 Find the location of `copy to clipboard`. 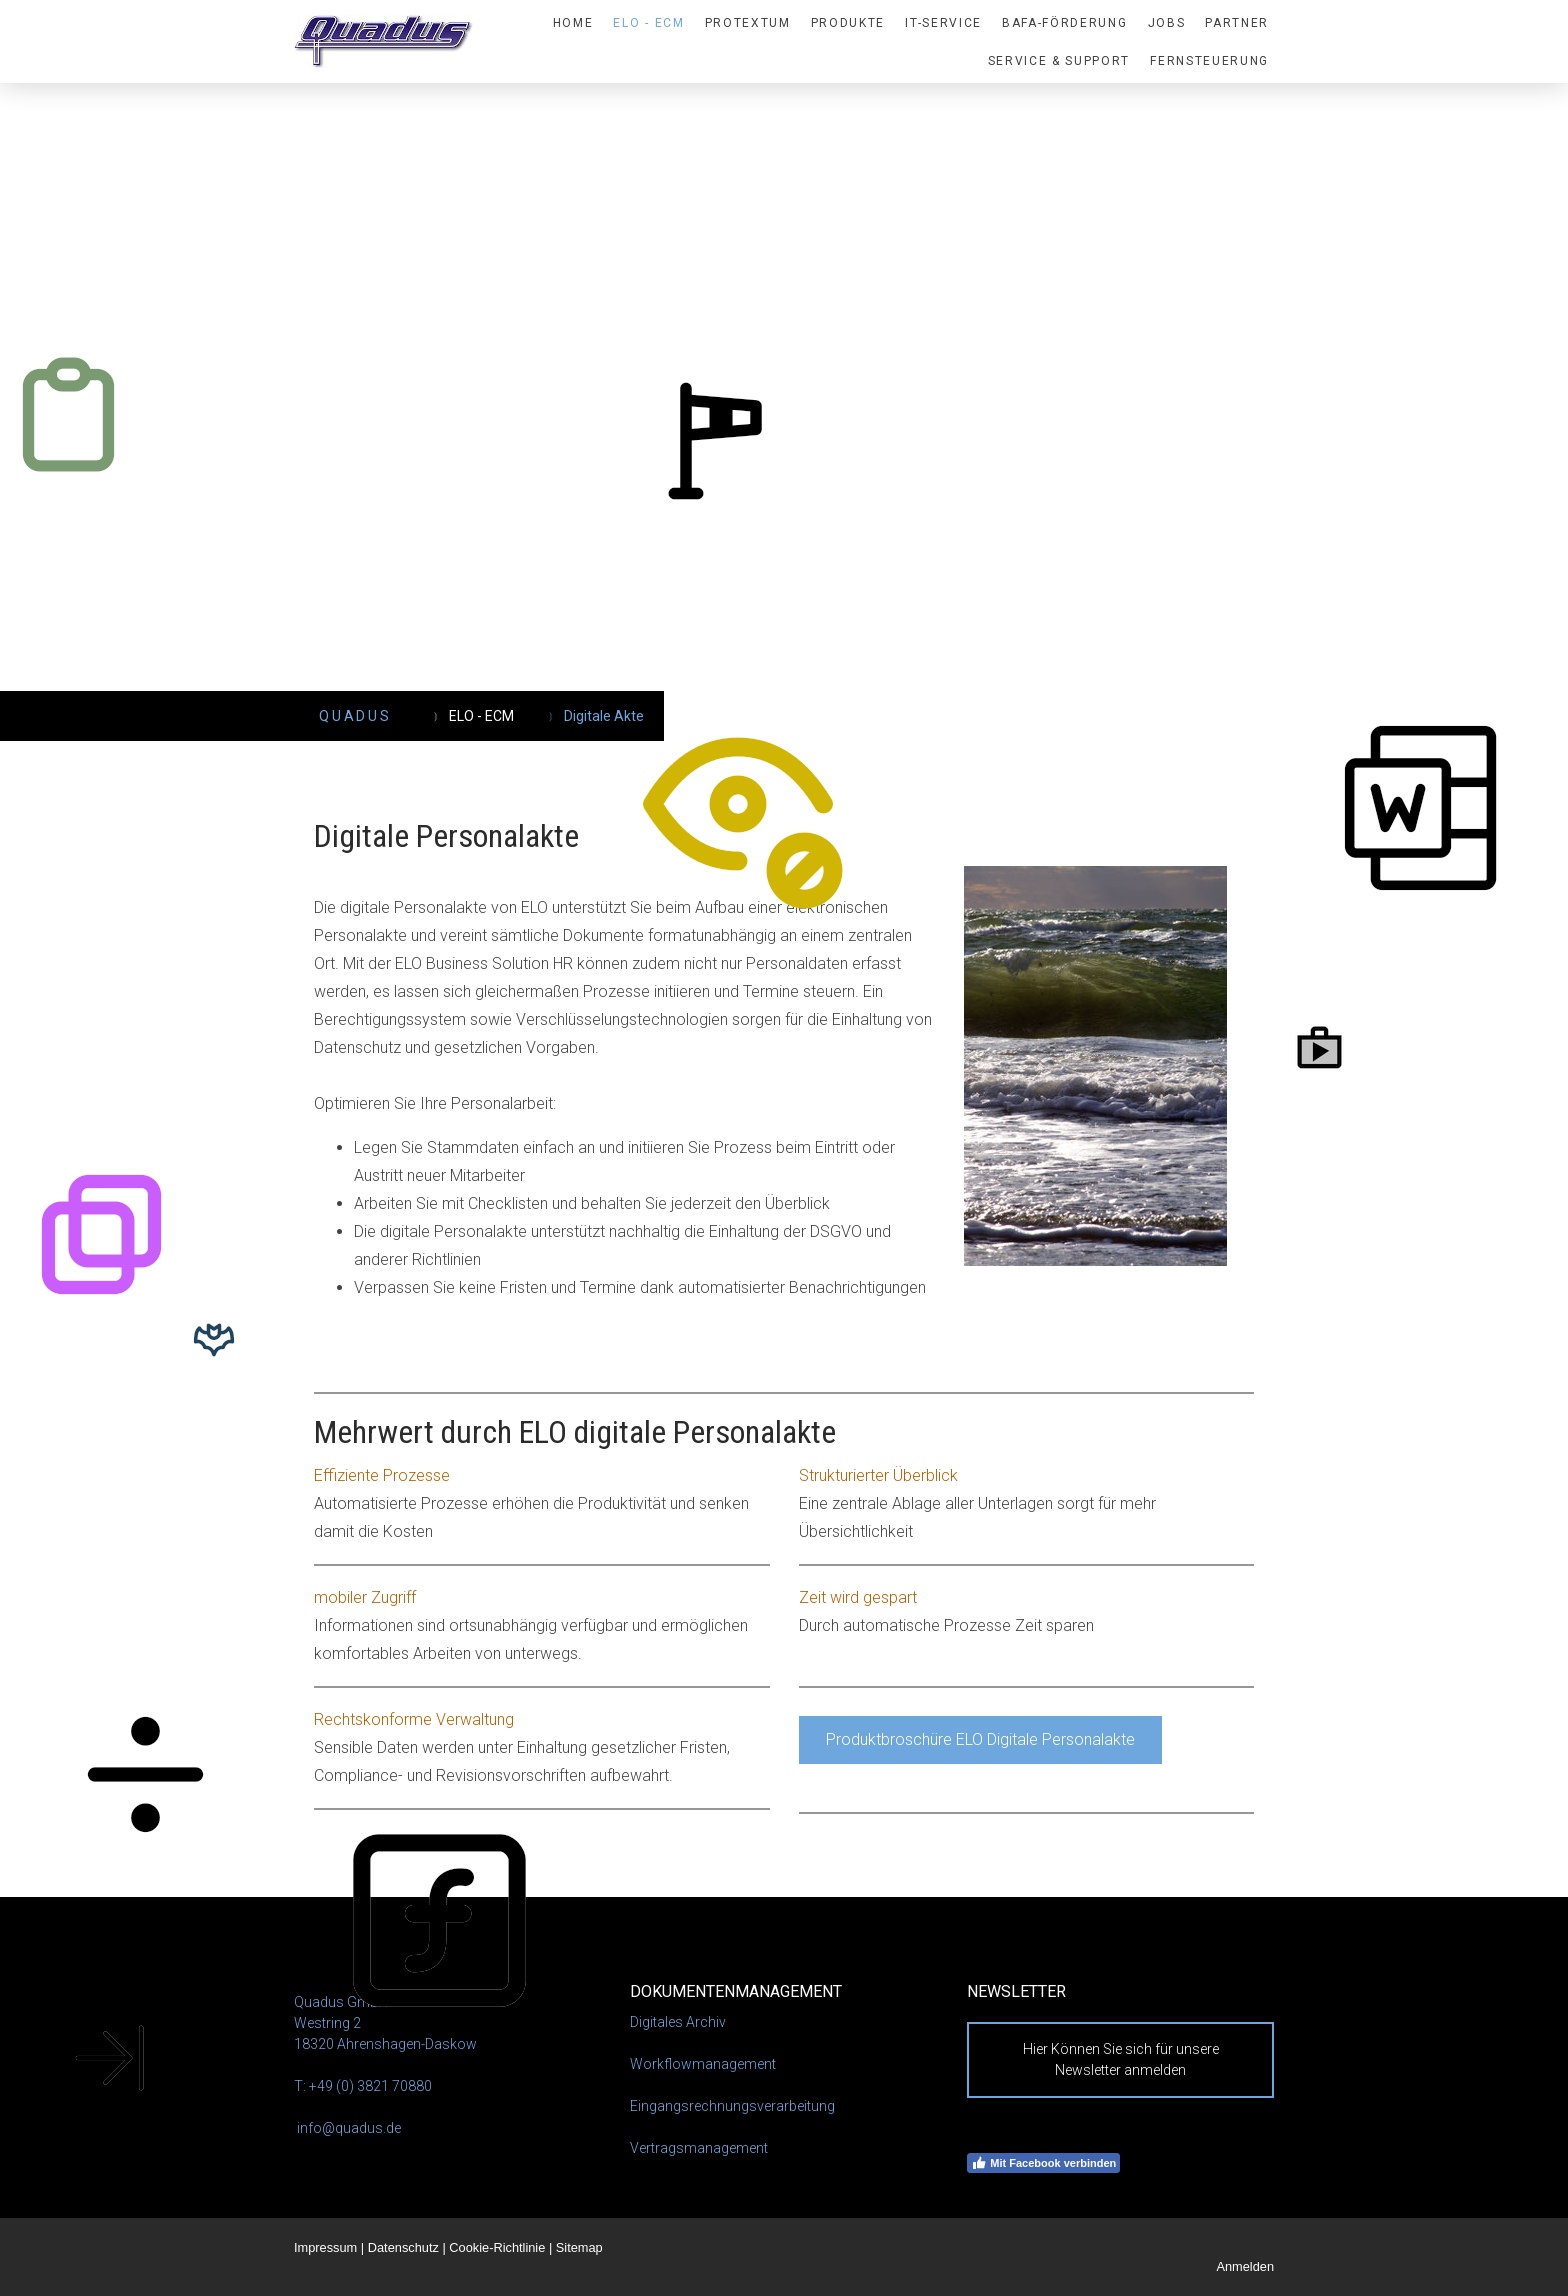

copy to clipboard is located at coordinates (68, 414).